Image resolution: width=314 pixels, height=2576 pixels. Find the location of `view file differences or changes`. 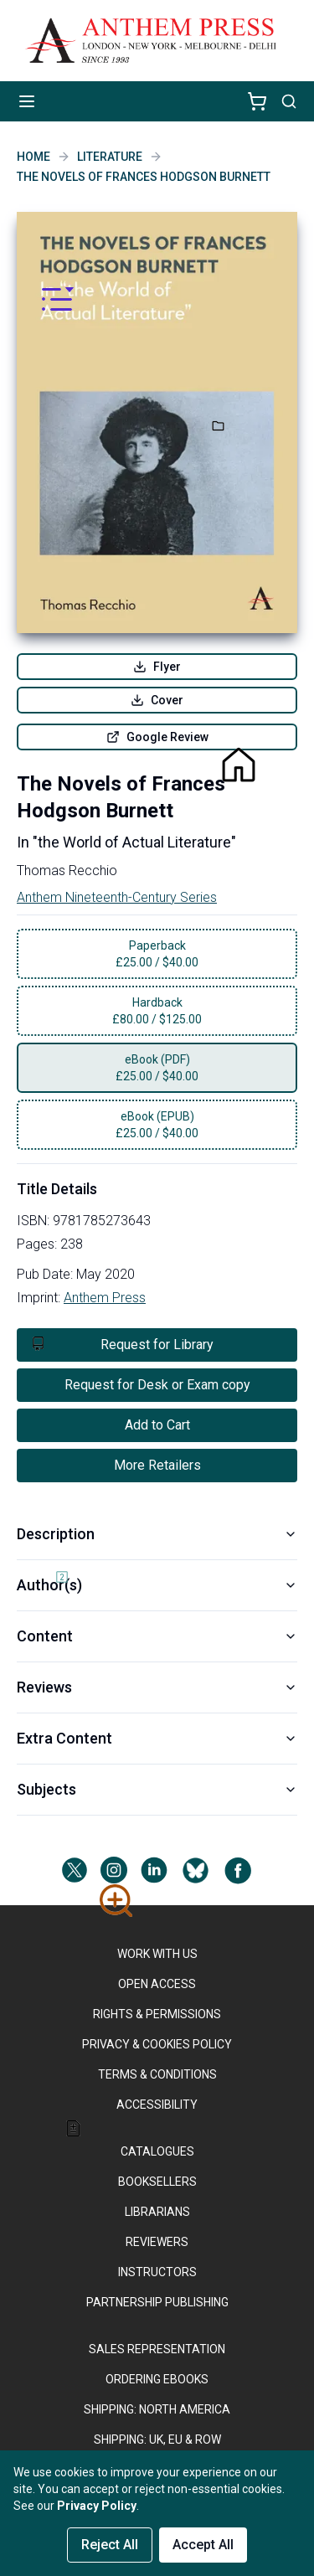

view file differences or changes is located at coordinates (73, 2128).